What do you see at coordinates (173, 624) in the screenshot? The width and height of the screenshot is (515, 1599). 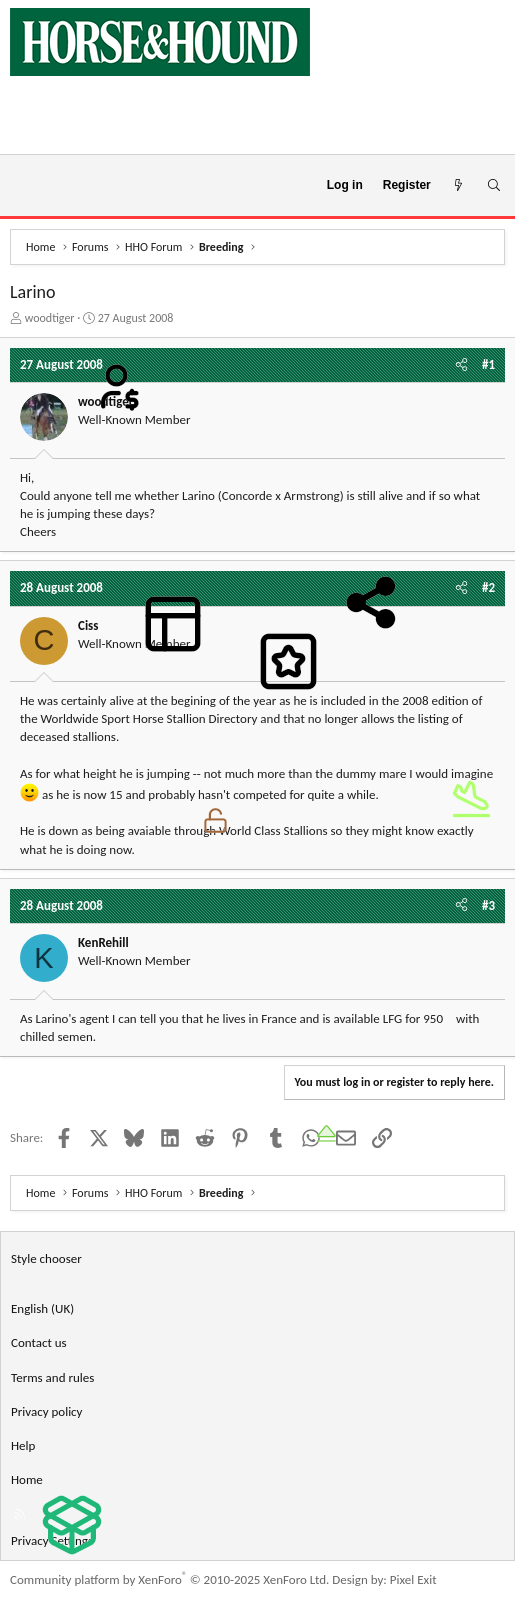 I see `toggle sidebar and header panel layout` at bounding box center [173, 624].